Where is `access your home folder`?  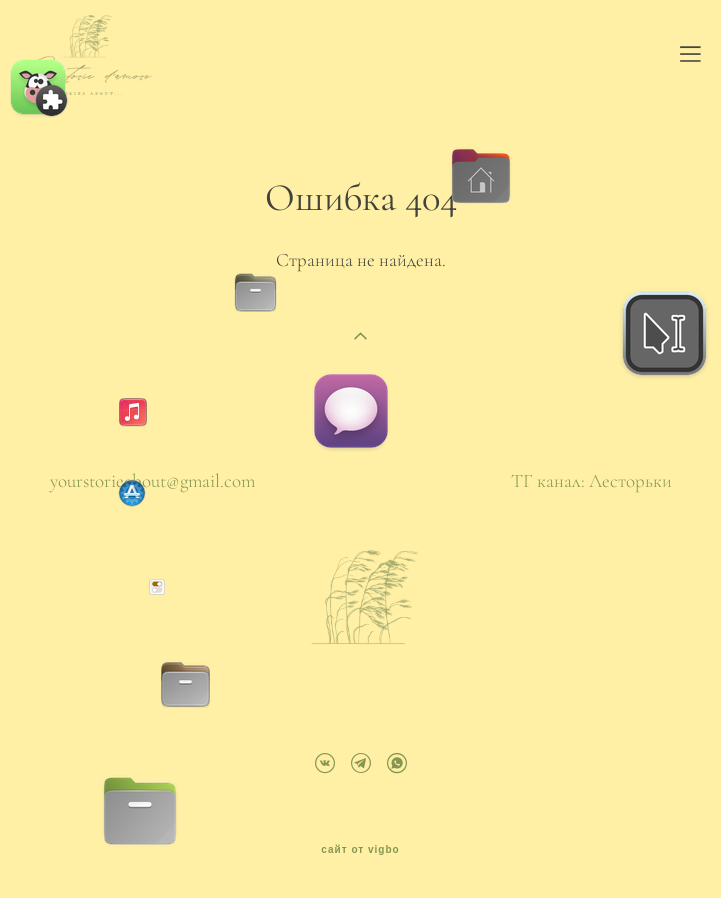 access your home folder is located at coordinates (481, 176).